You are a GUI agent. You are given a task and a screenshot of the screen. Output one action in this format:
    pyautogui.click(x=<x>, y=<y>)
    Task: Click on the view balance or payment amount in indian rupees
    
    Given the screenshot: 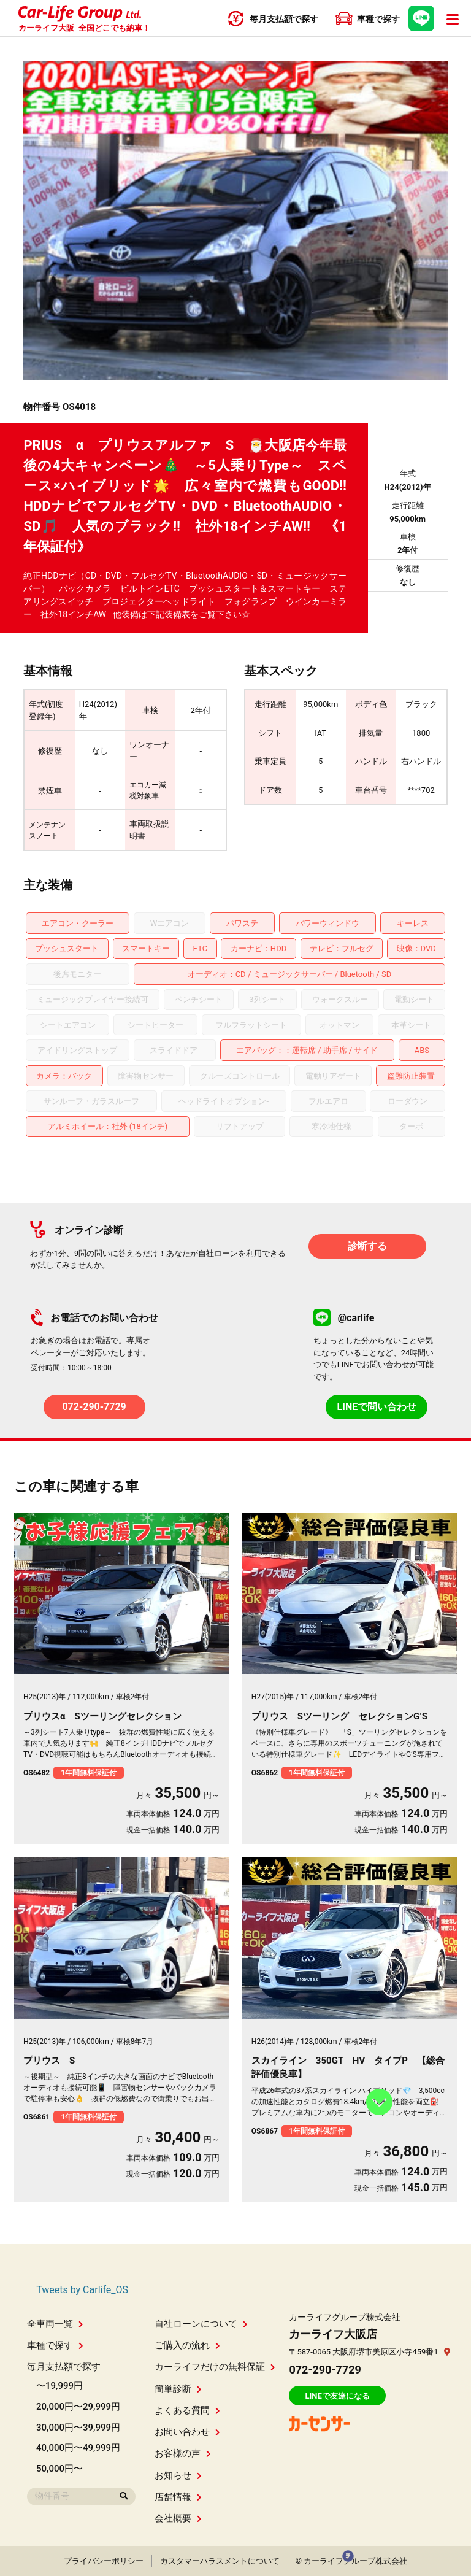 What is the action you would take?
    pyautogui.click(x=348, y=2556)
    